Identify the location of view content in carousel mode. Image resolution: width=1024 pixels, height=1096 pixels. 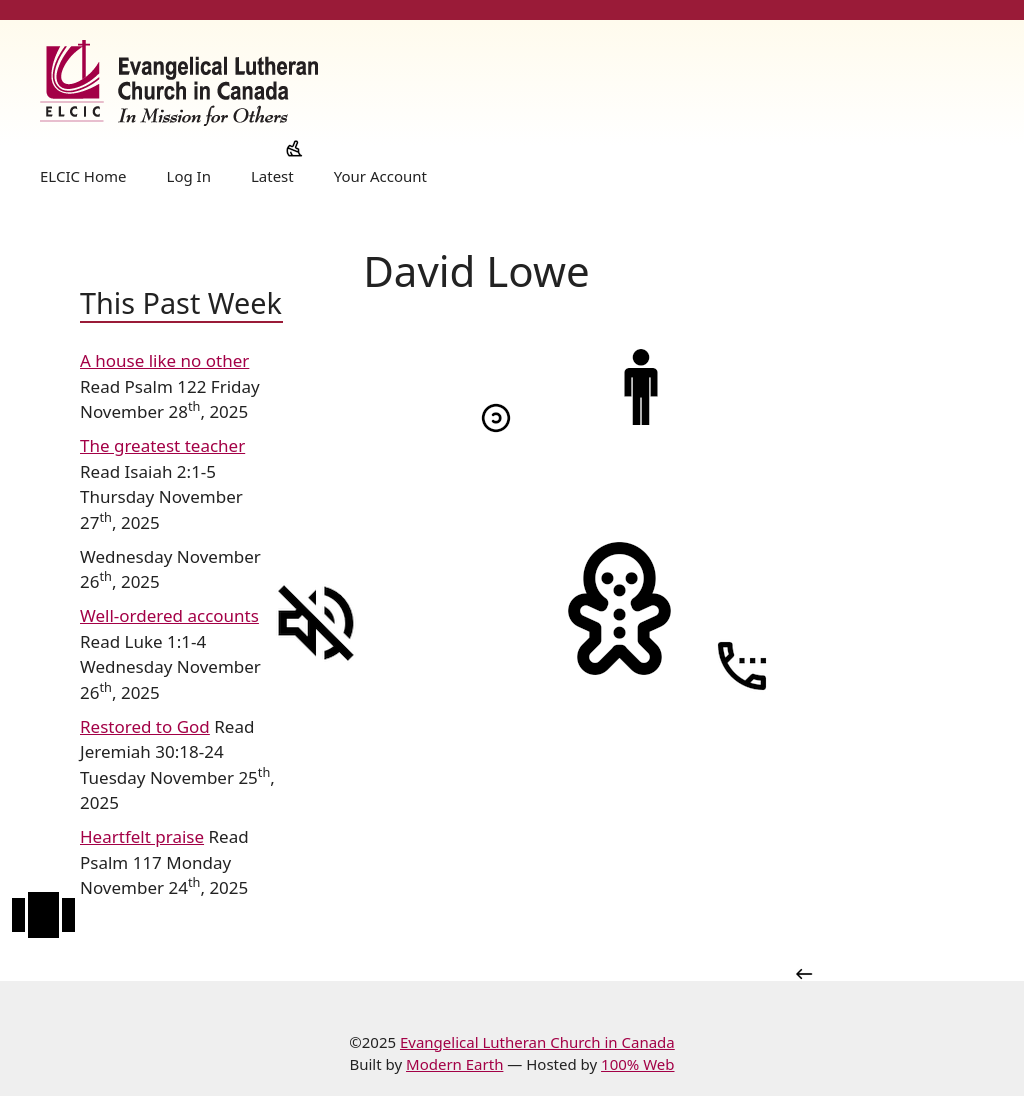
(43, 916).